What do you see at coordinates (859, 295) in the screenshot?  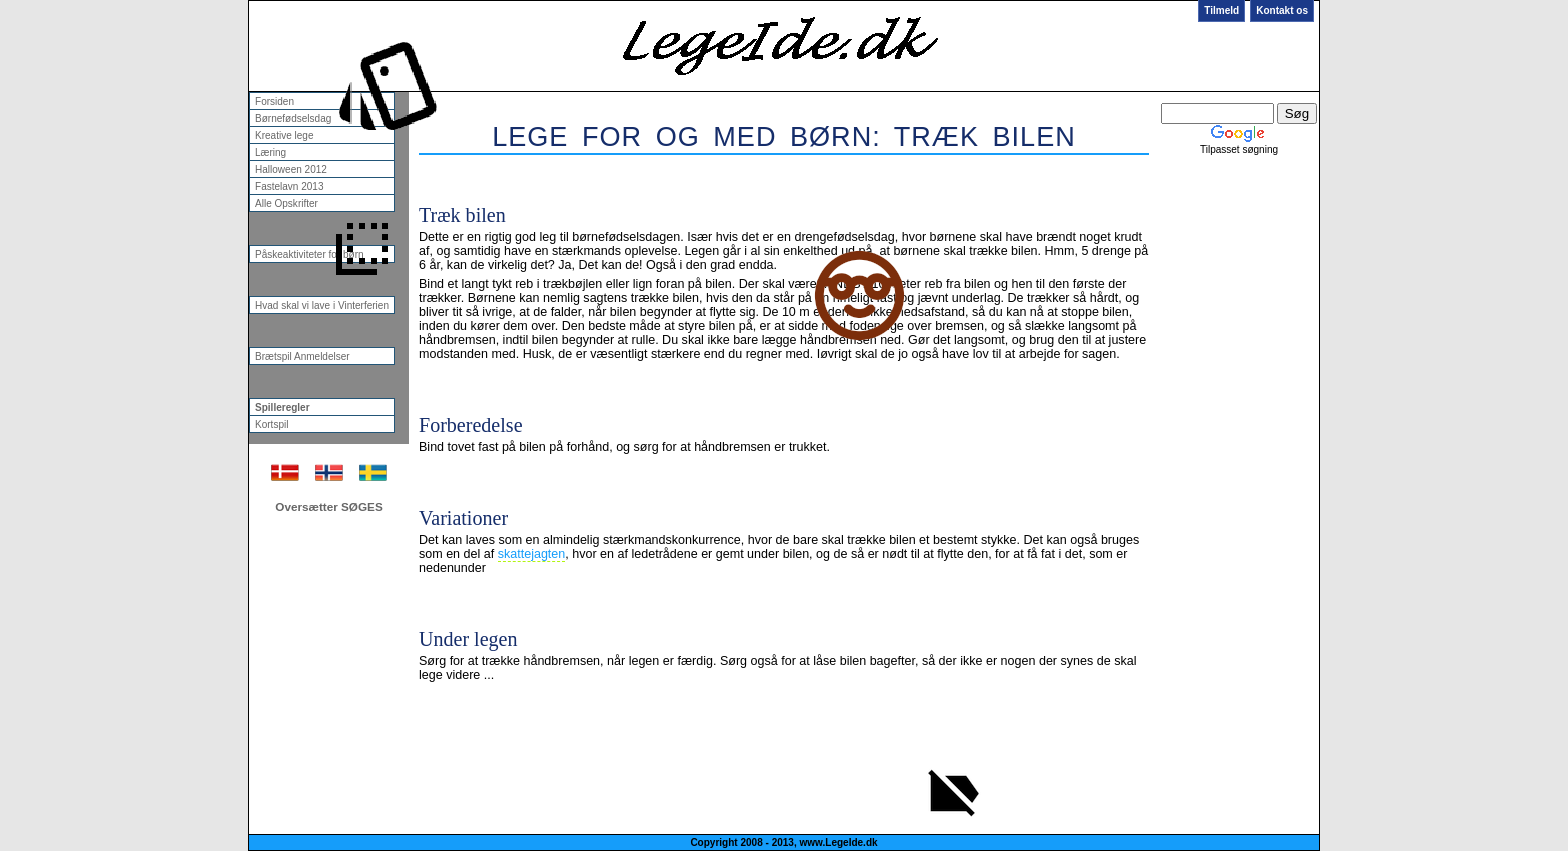 I see `select nerd or geeky mood/reaction` at bounding box center [859, 295].